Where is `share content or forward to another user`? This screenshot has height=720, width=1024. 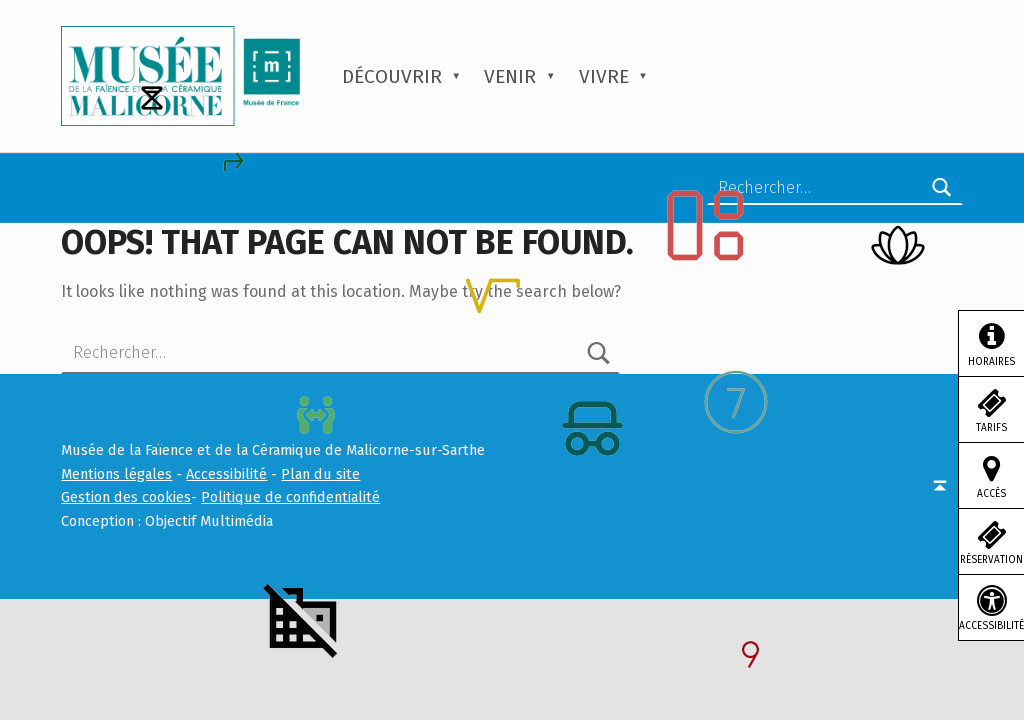 share content or forward to another user is located at coordinates (233, 162).